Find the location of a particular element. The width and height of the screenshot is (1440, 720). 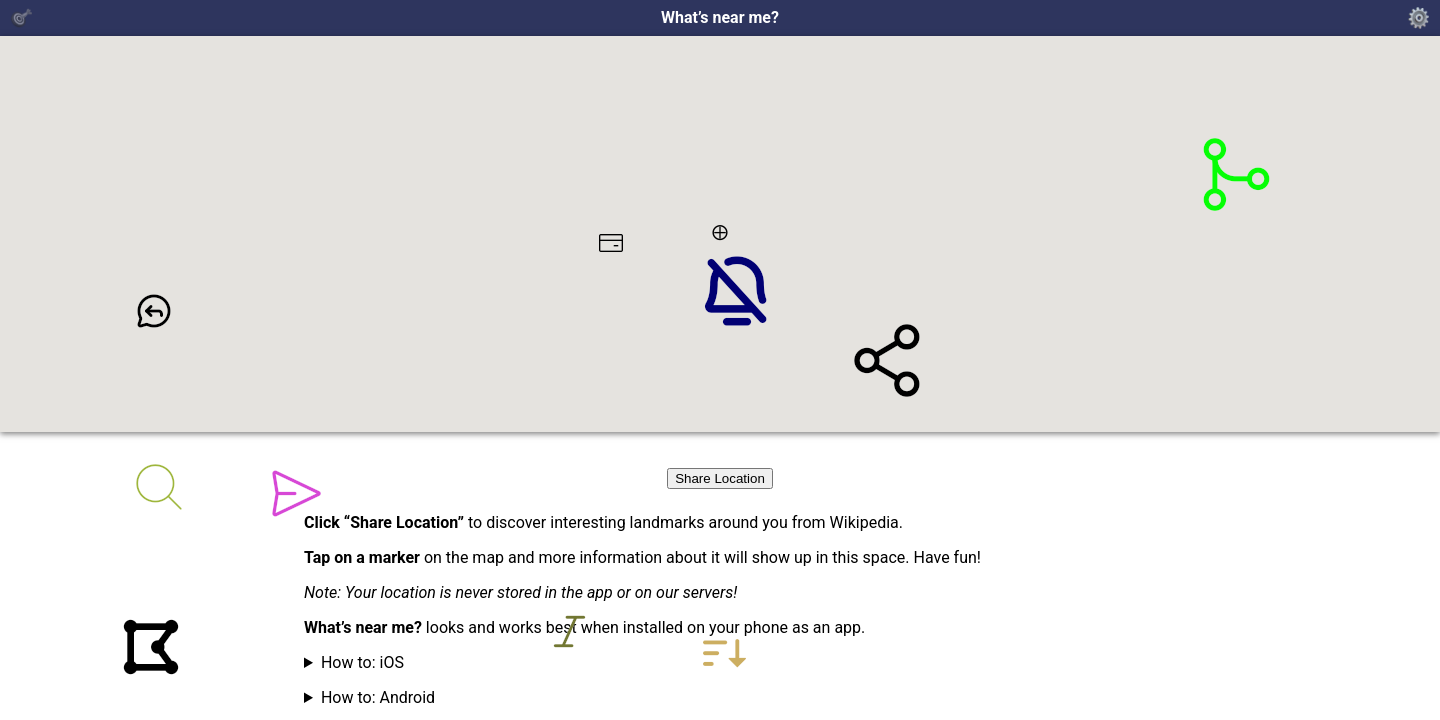

mute notifications is located at coordinates (737, 291).